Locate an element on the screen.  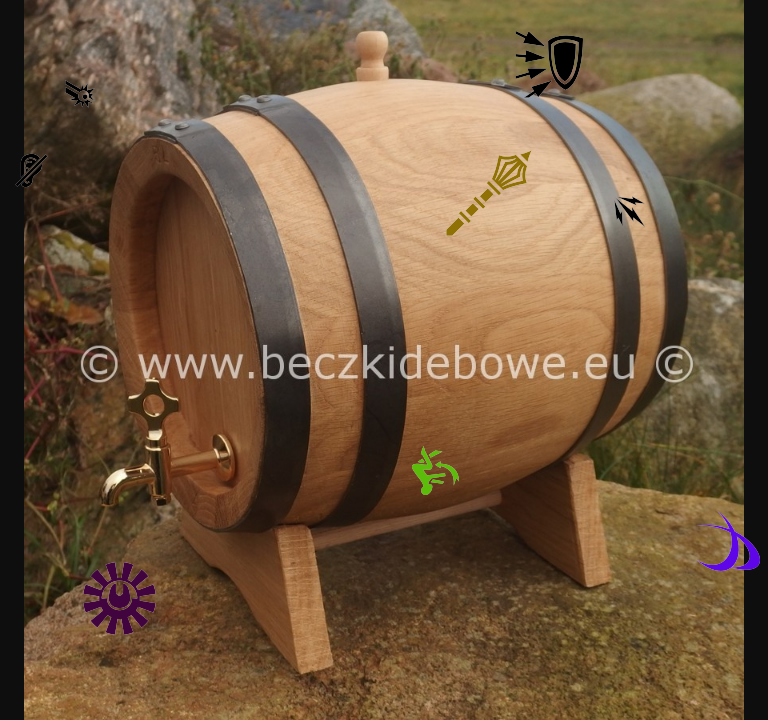
abstract sun or radiant energy symbol is located at coordinates (119, 598).